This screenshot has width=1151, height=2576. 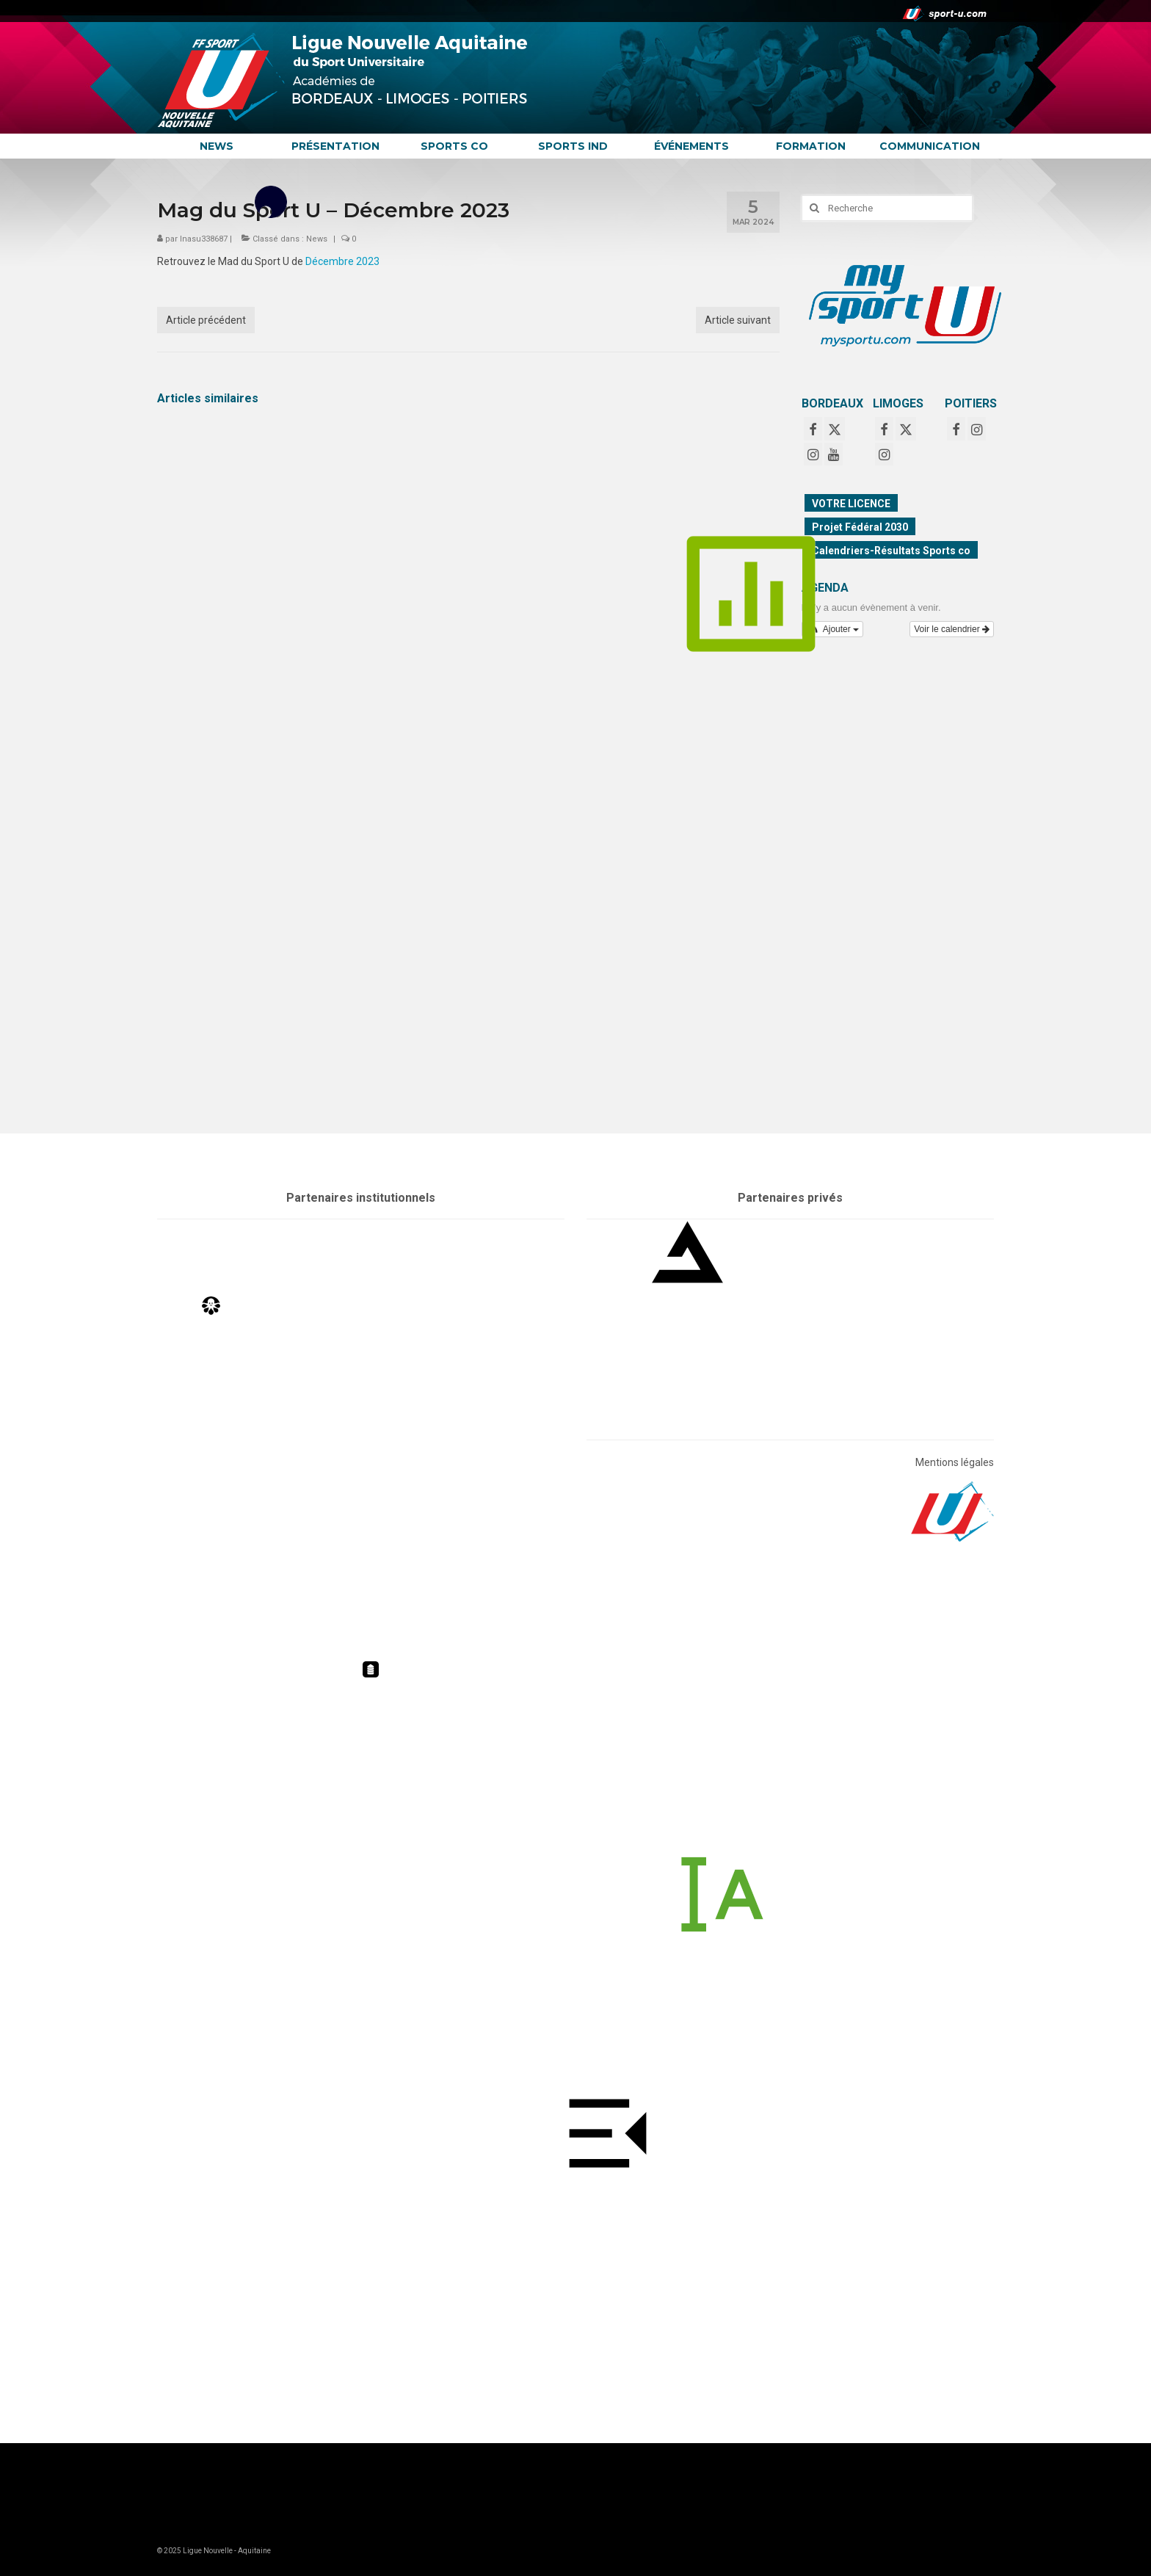 I want to click on namesilo domain registrar logo, so click(x=371, y=1669).